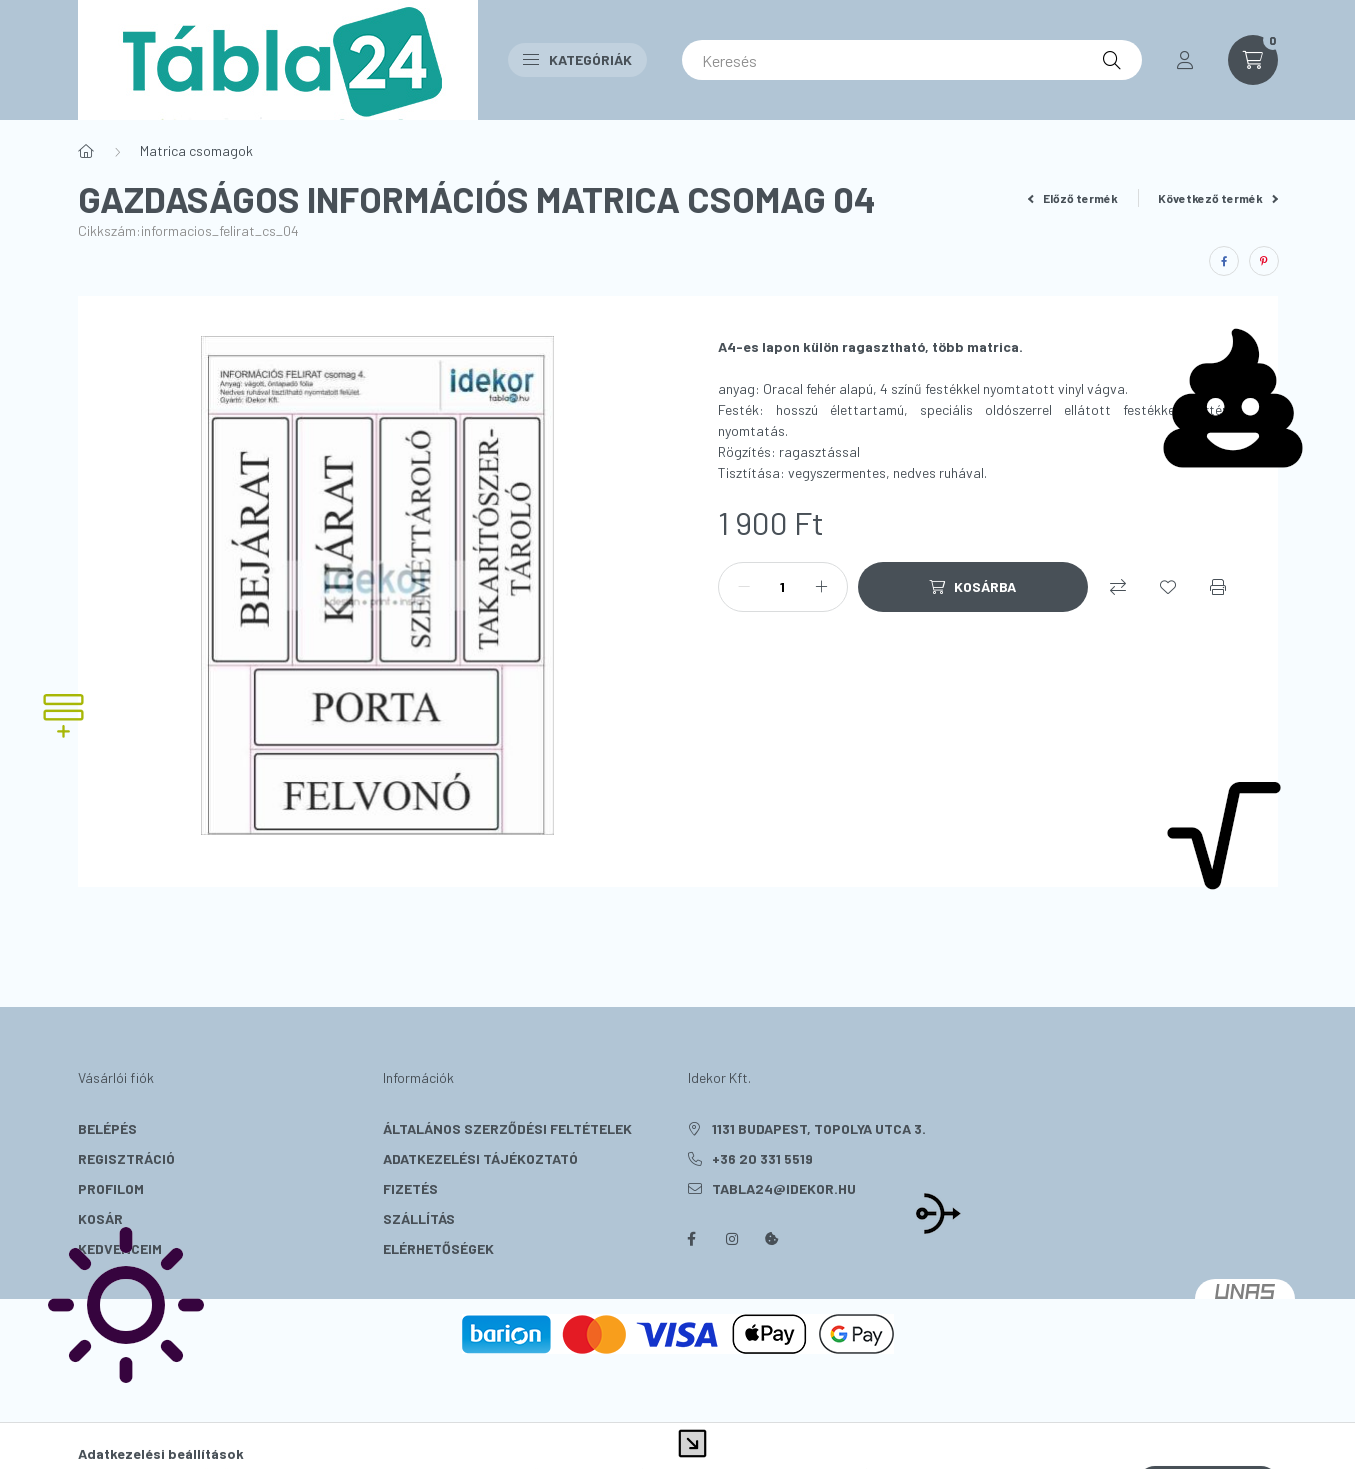 This screenshot has height=1469, width=1355. Describe the element at coordinates (1233, 398) in the screenshot. I see `add a poop emoji reaction` at that location.